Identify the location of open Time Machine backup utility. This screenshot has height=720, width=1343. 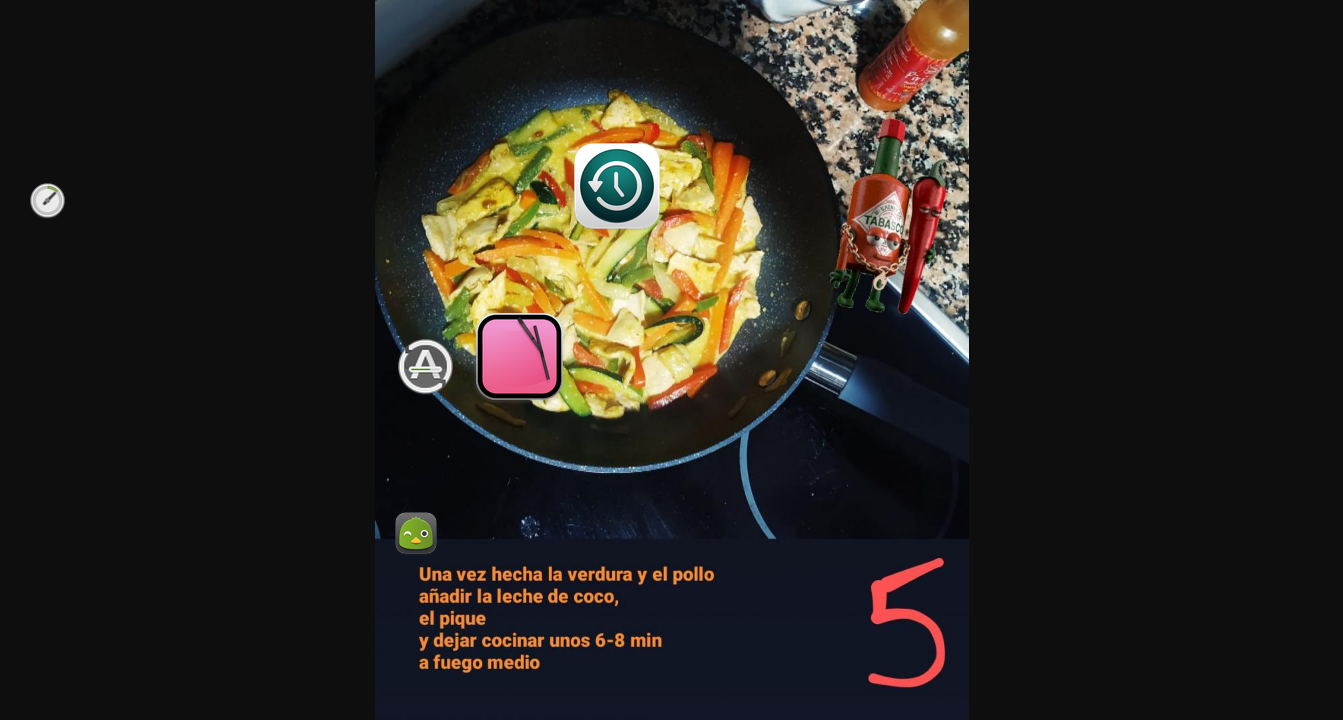
(617, 186).